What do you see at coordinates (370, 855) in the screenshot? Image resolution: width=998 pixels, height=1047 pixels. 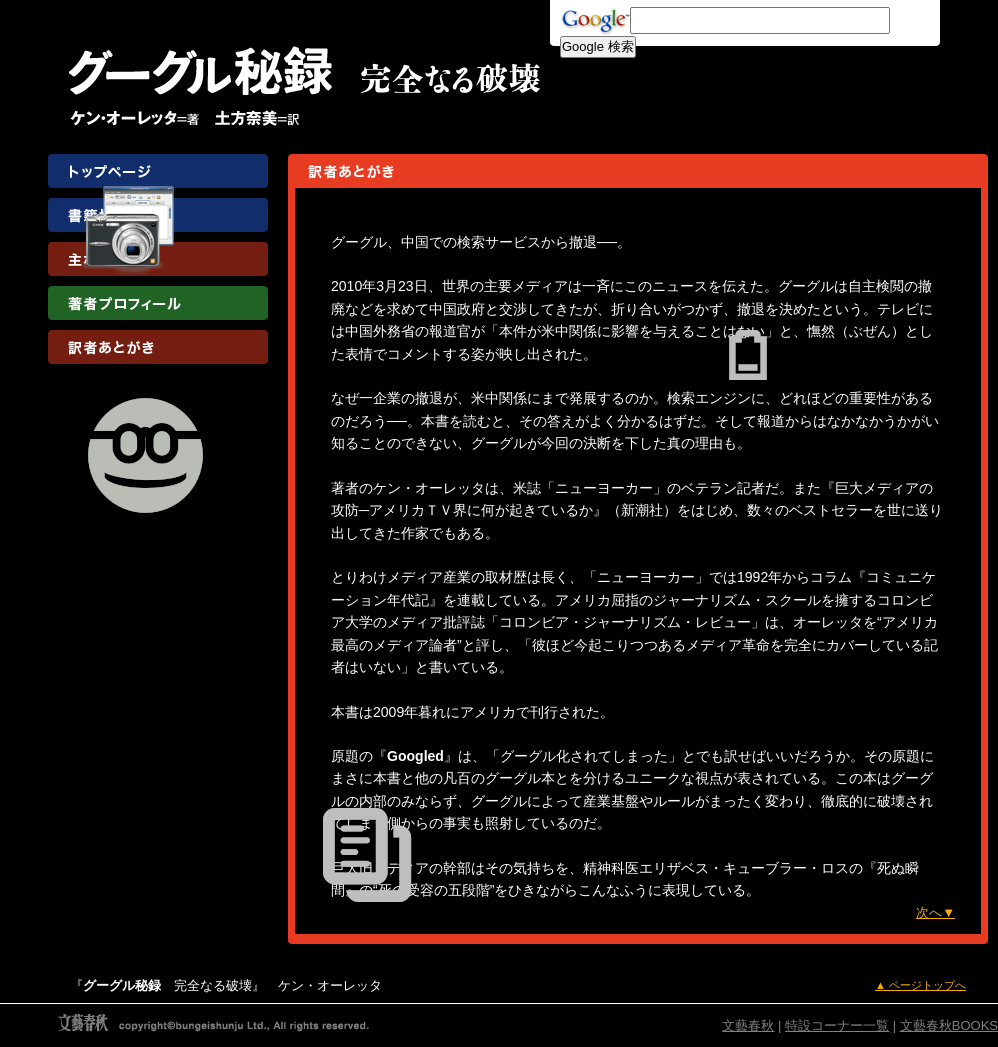 I see `view documents or files` at bounding box center [370, 855].